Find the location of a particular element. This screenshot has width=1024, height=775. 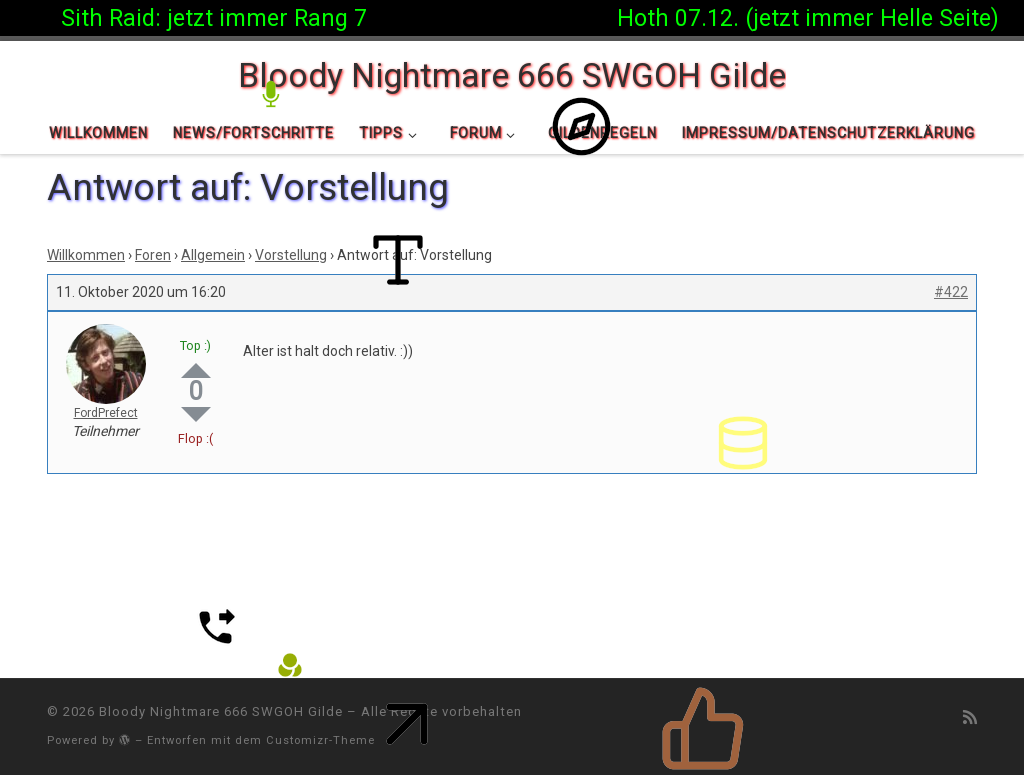

tap to use voice input is located at coordinates (271, 94).